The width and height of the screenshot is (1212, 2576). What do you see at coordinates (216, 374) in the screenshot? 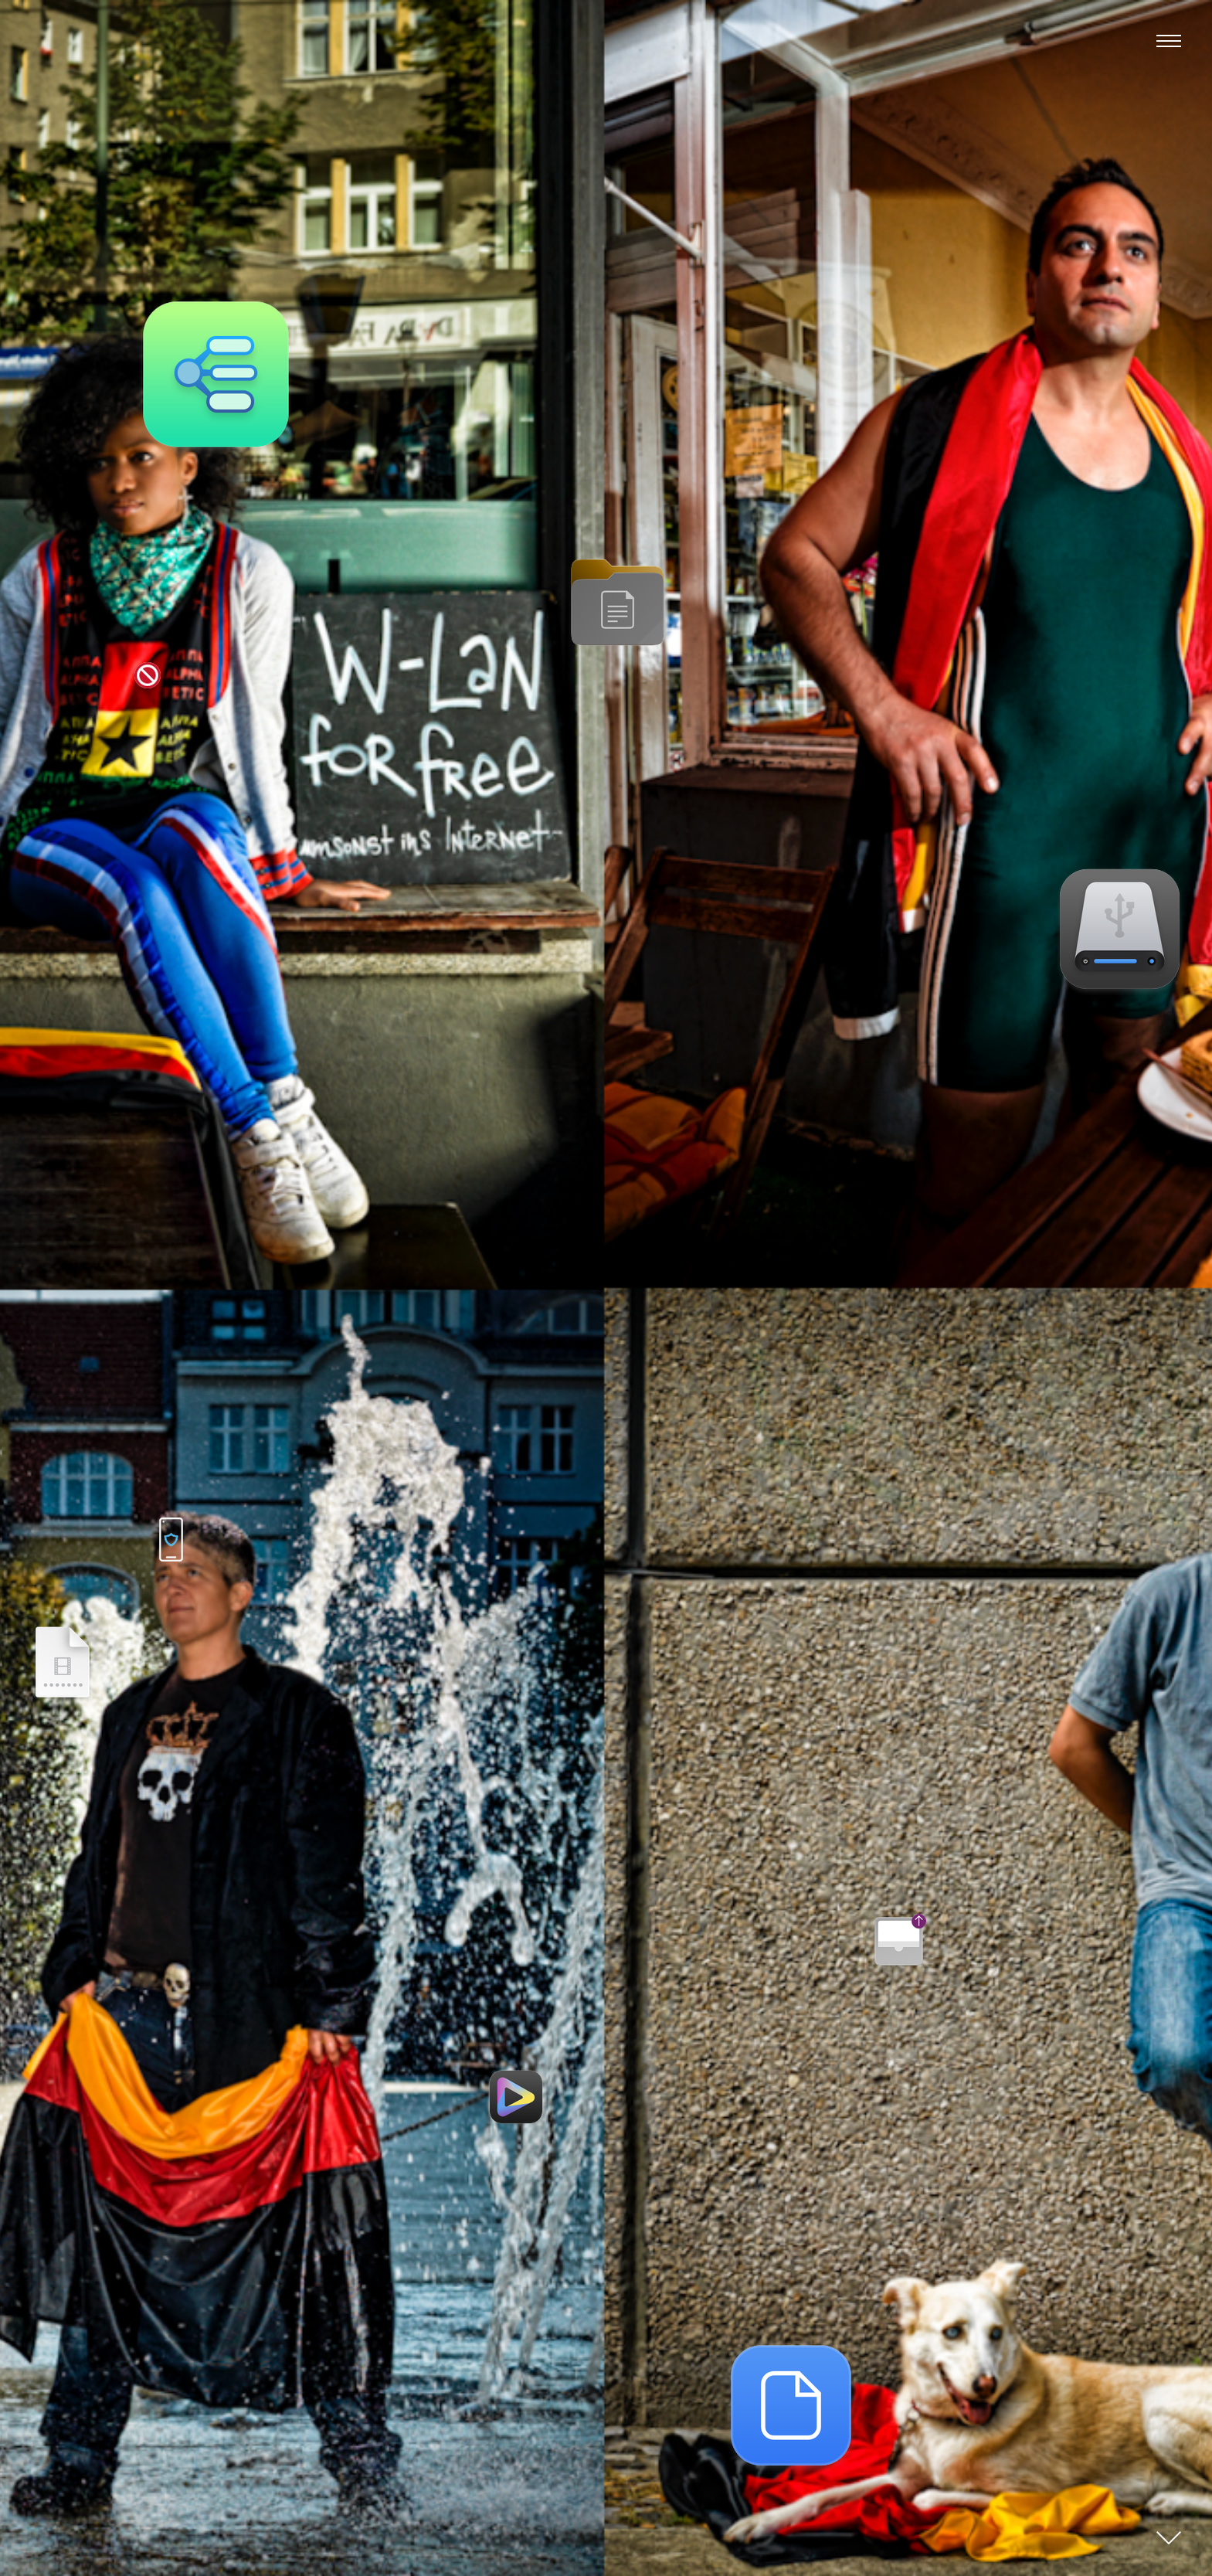
I see `open labyrinth mind-mapping app` at bounding box center [216, 374].